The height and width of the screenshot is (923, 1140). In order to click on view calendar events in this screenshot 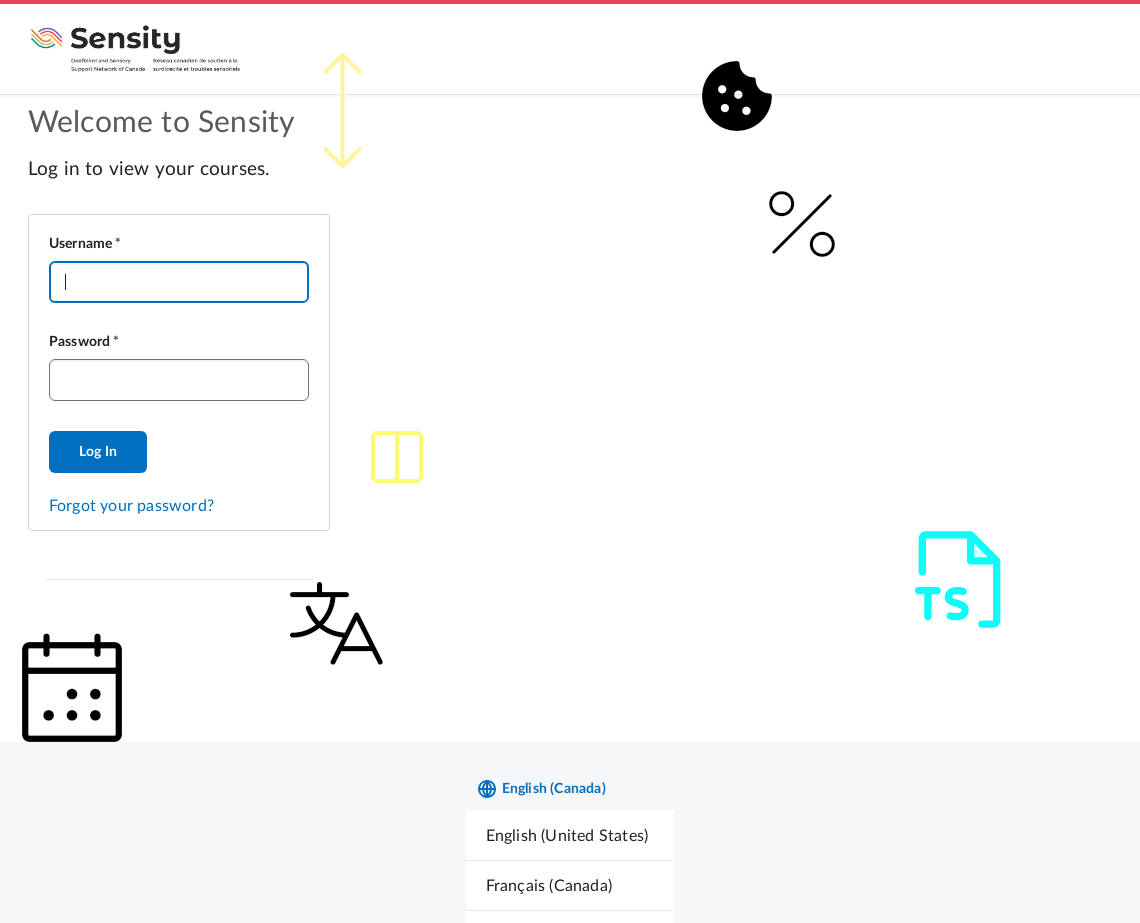, I will do `click(72, 692)`.